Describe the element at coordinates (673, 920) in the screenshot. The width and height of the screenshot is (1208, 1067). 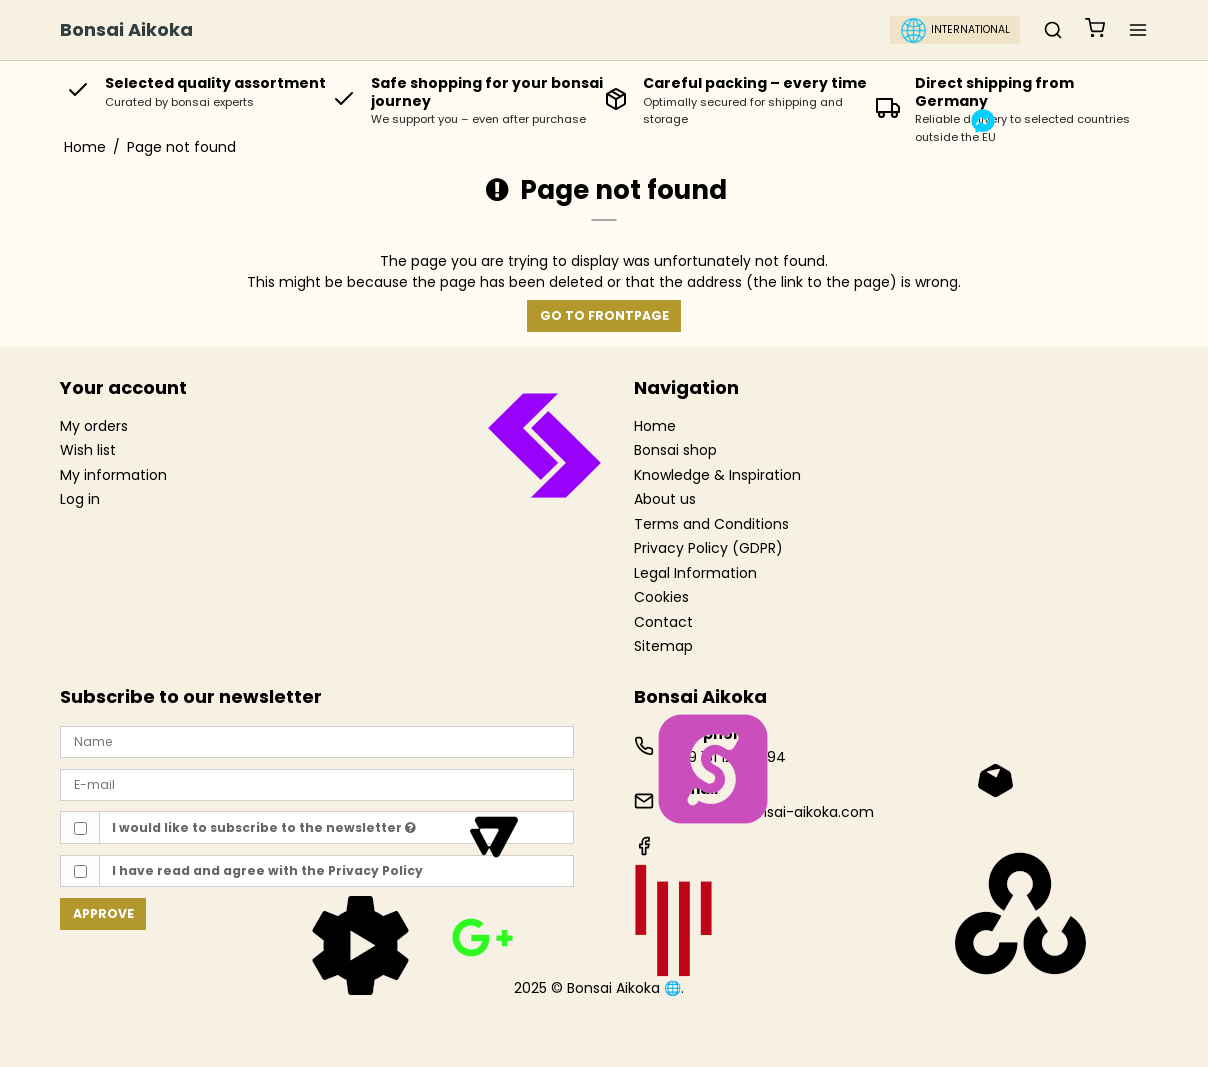
I see `open Gitter chat platform` at that location.